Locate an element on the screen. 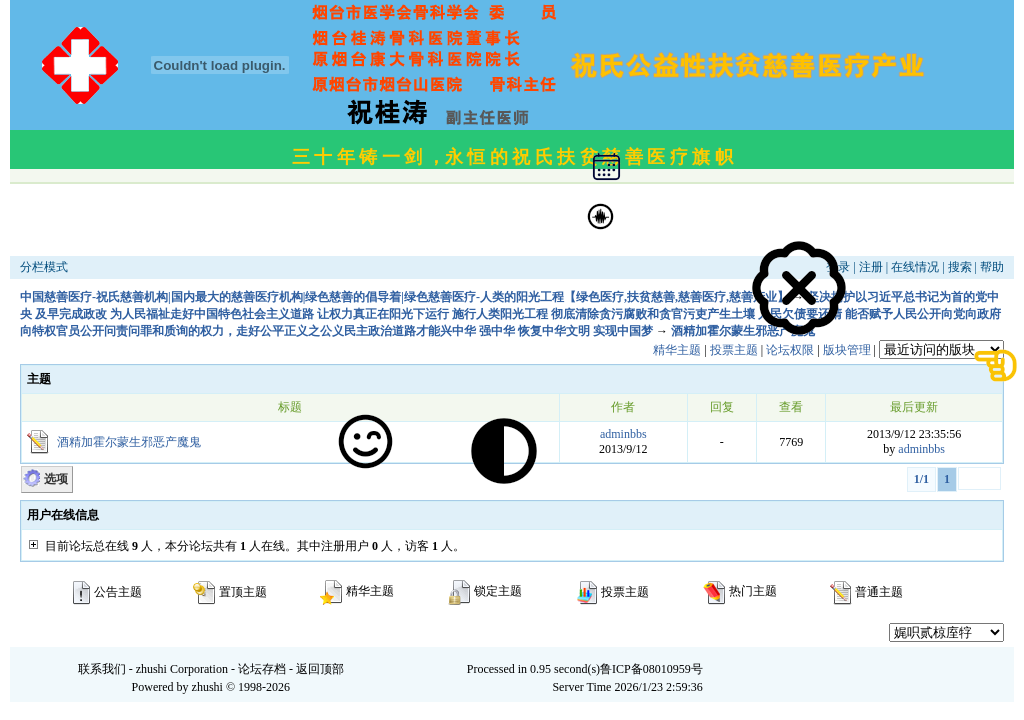 The height and width of the screenshot is (720, 1024). view or open the calendar is located at coordinates (606, 166).